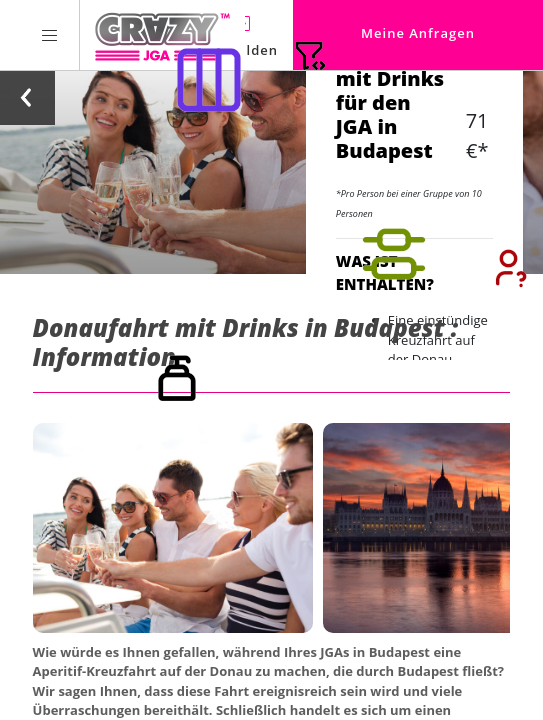 This screenshot has width=543, height=720. I want to click on switch to three-column layout, so click(209, 80).